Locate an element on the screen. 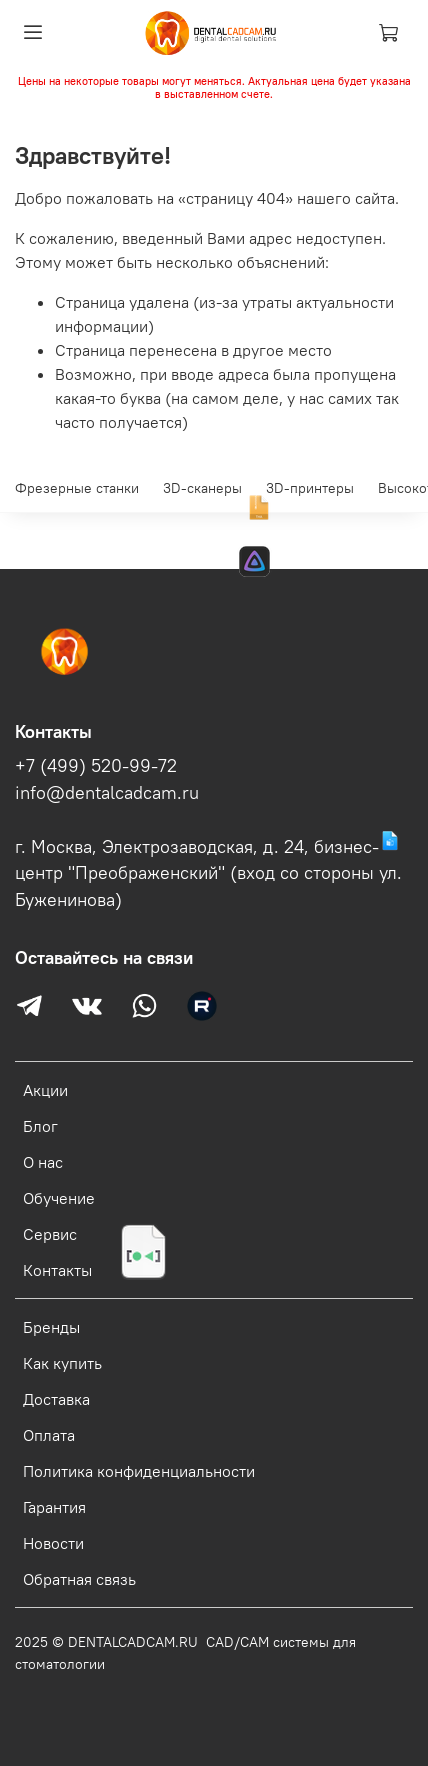 This screenshot has height=1766, width=428. open jellyfin media server app is located at coordinates (254, 561).